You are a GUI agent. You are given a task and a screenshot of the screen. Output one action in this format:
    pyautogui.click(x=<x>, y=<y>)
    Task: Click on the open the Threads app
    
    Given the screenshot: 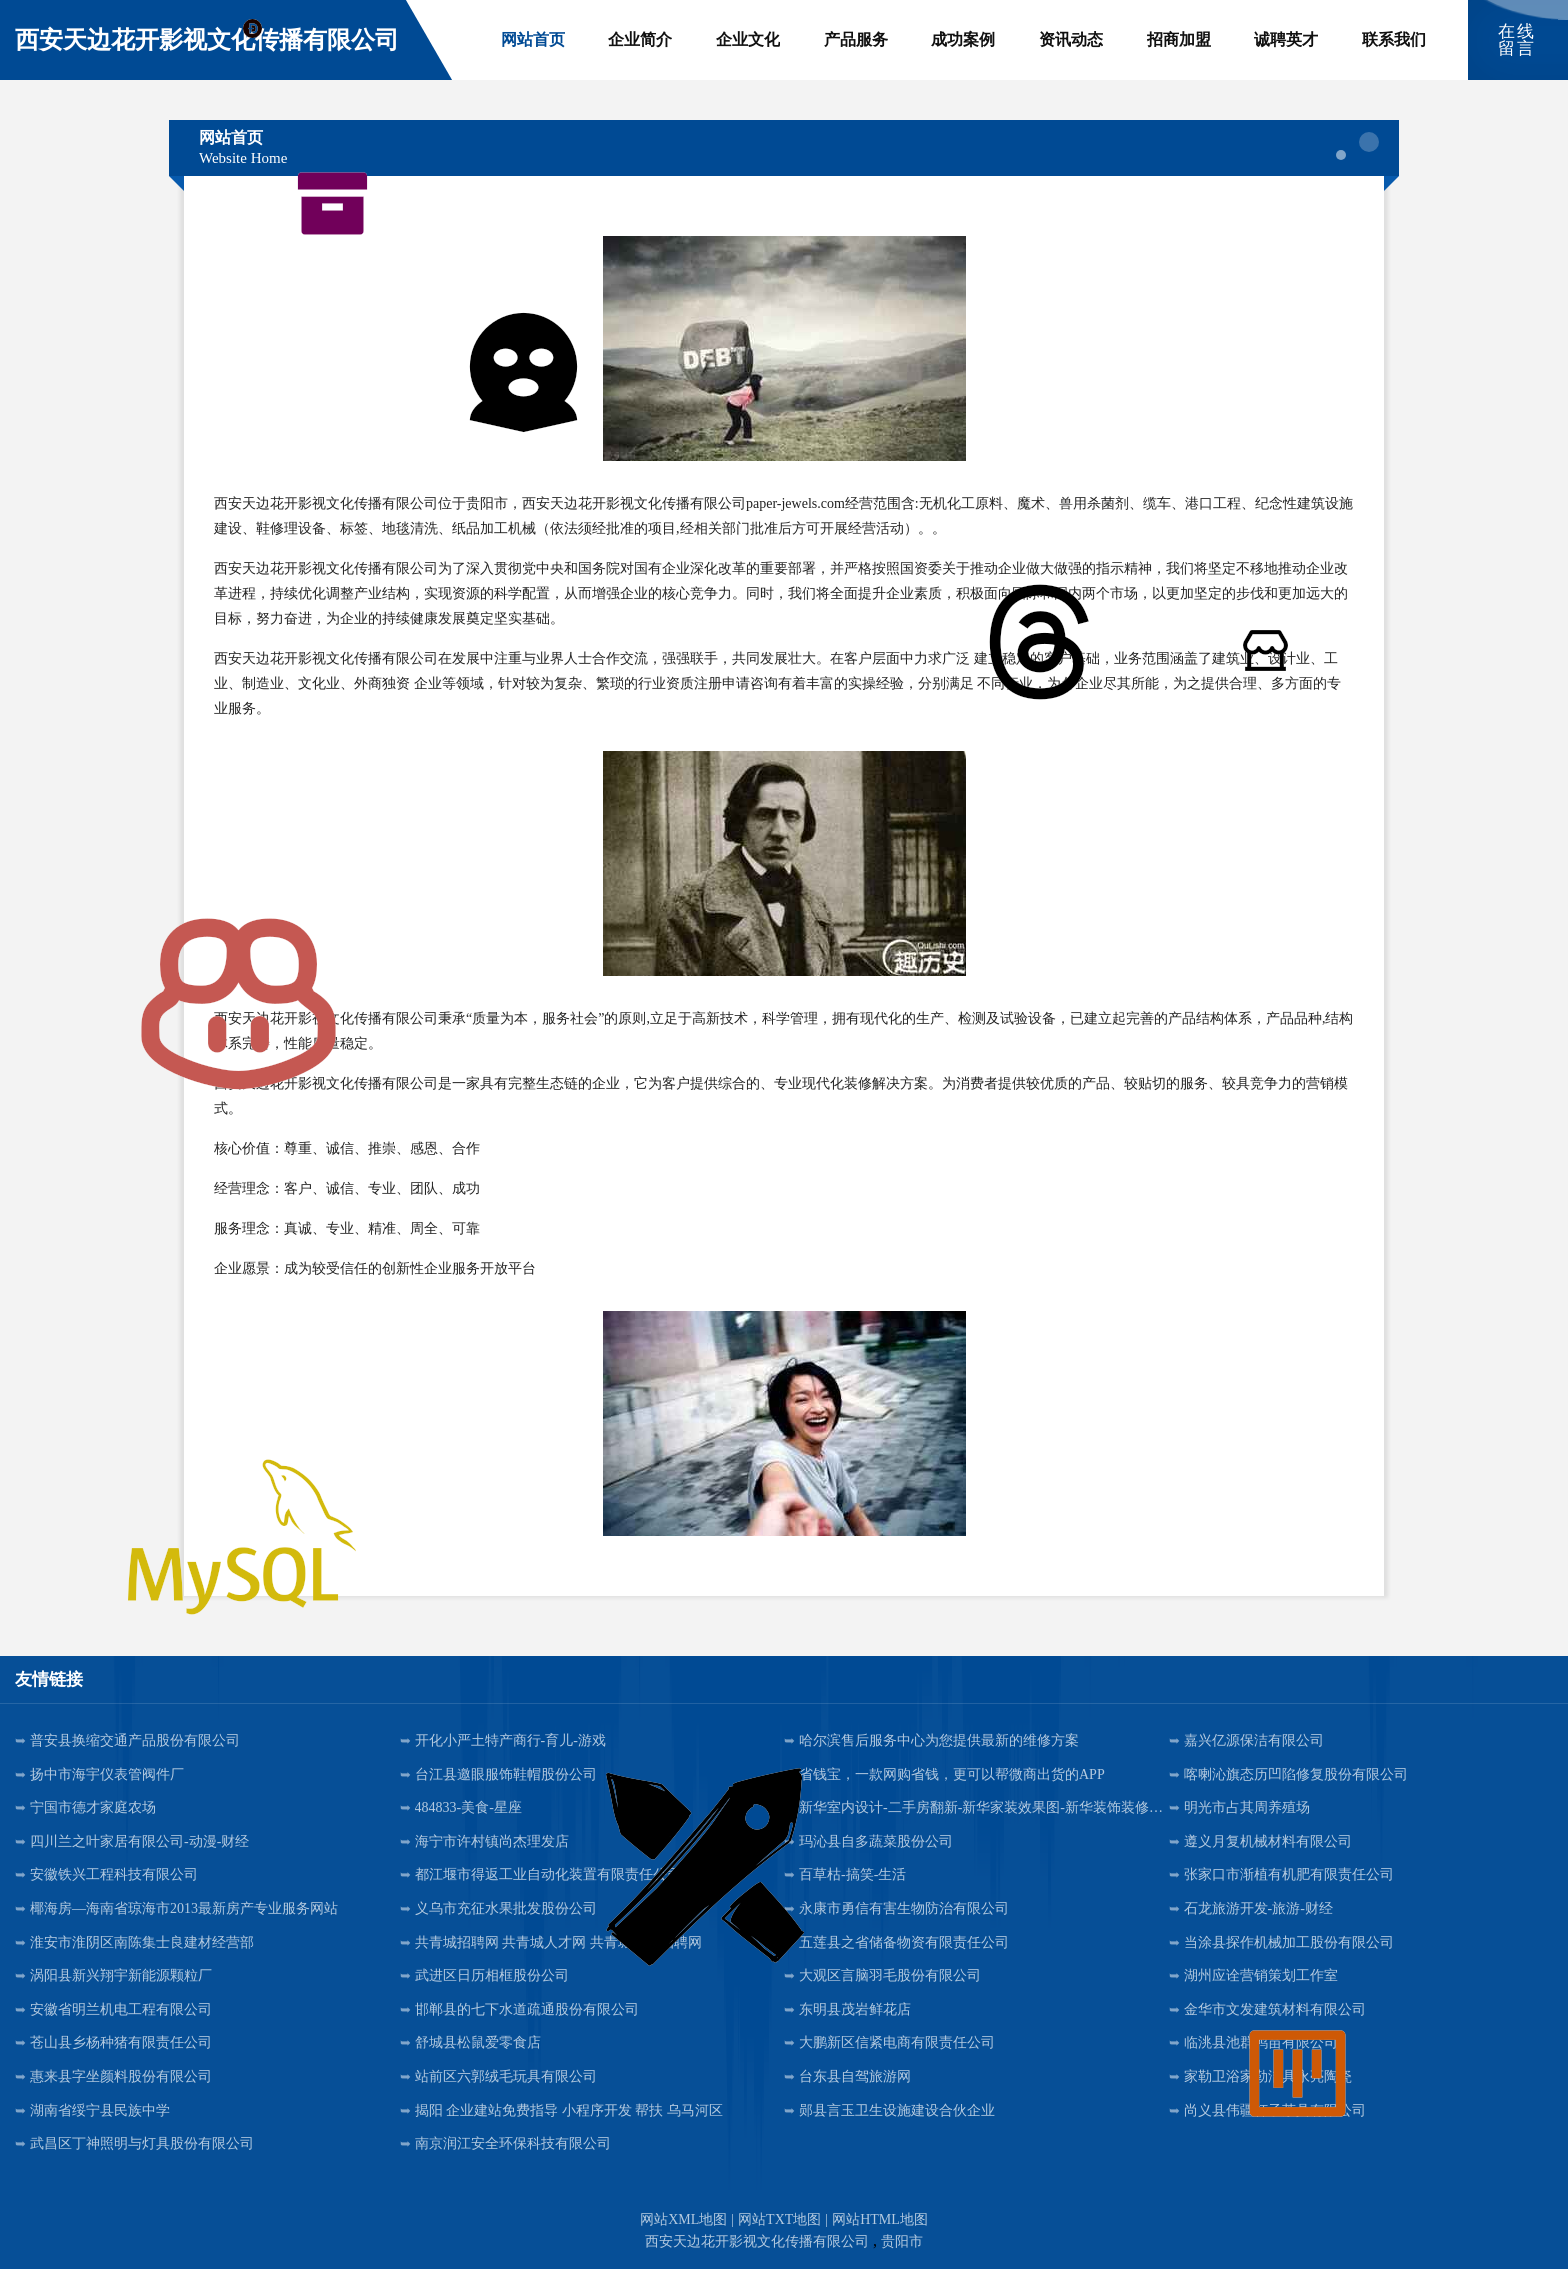 What is the action you would take?
    pyautogui.click(x=1039, y=642)
    